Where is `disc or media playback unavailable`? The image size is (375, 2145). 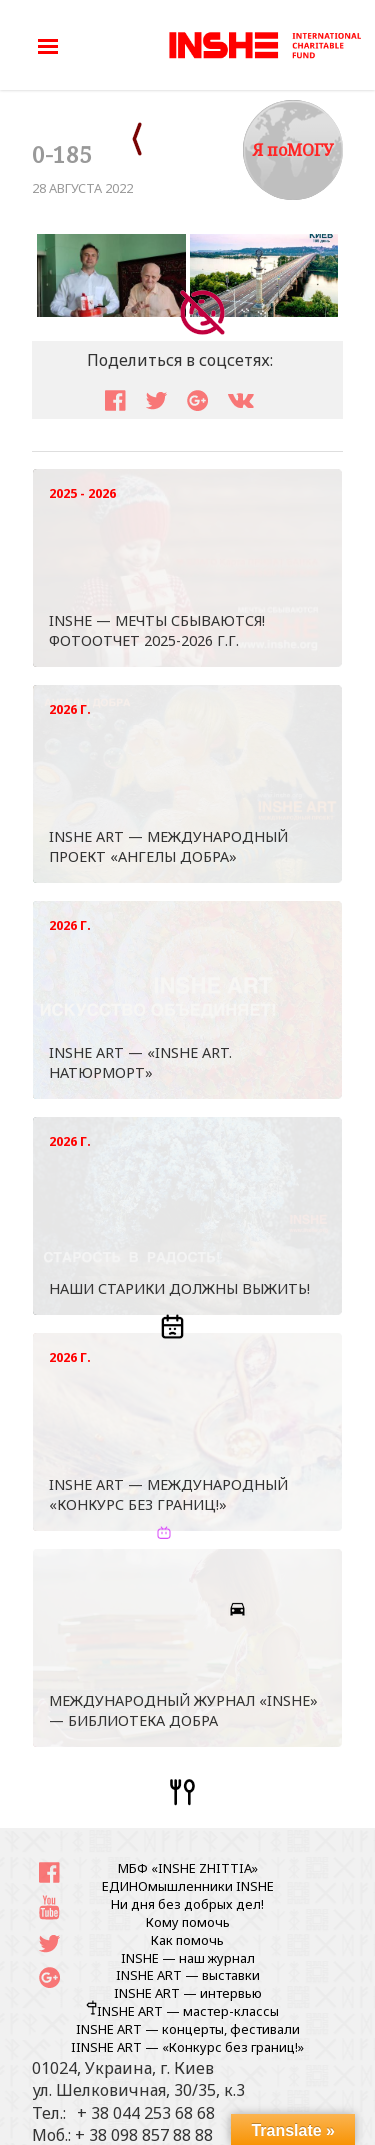 disc or media playback unavailable is located at coordinates (202, 312).